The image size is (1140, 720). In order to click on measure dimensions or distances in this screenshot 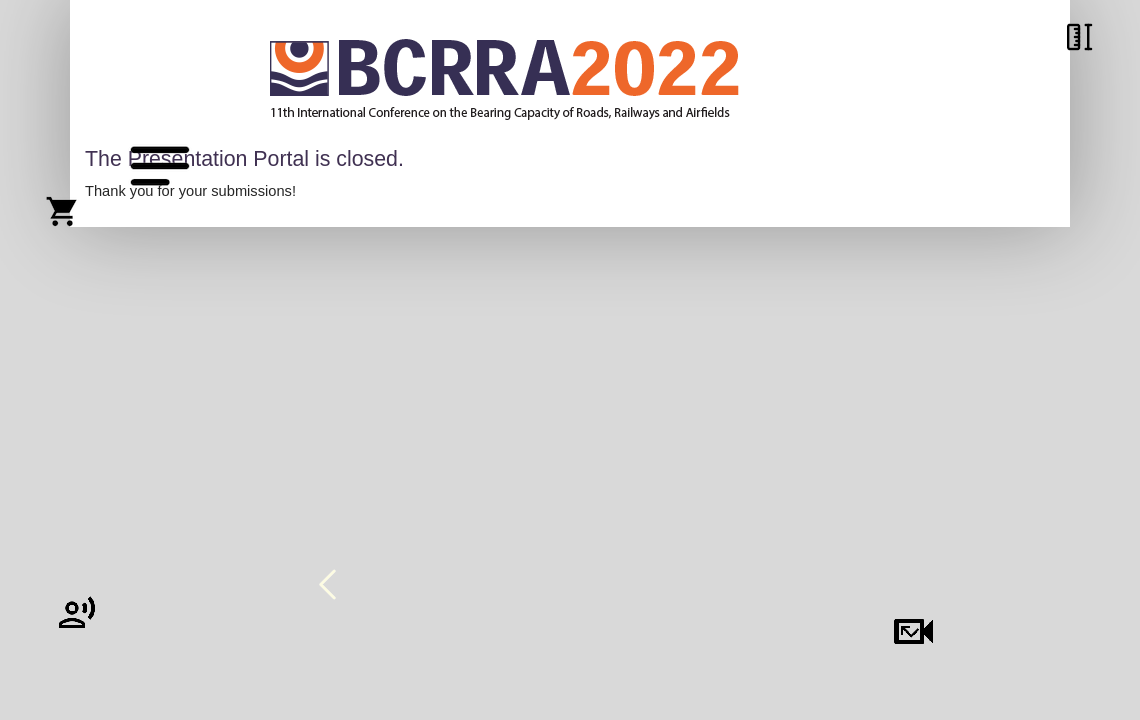, I will do `click(1079, 37)`.